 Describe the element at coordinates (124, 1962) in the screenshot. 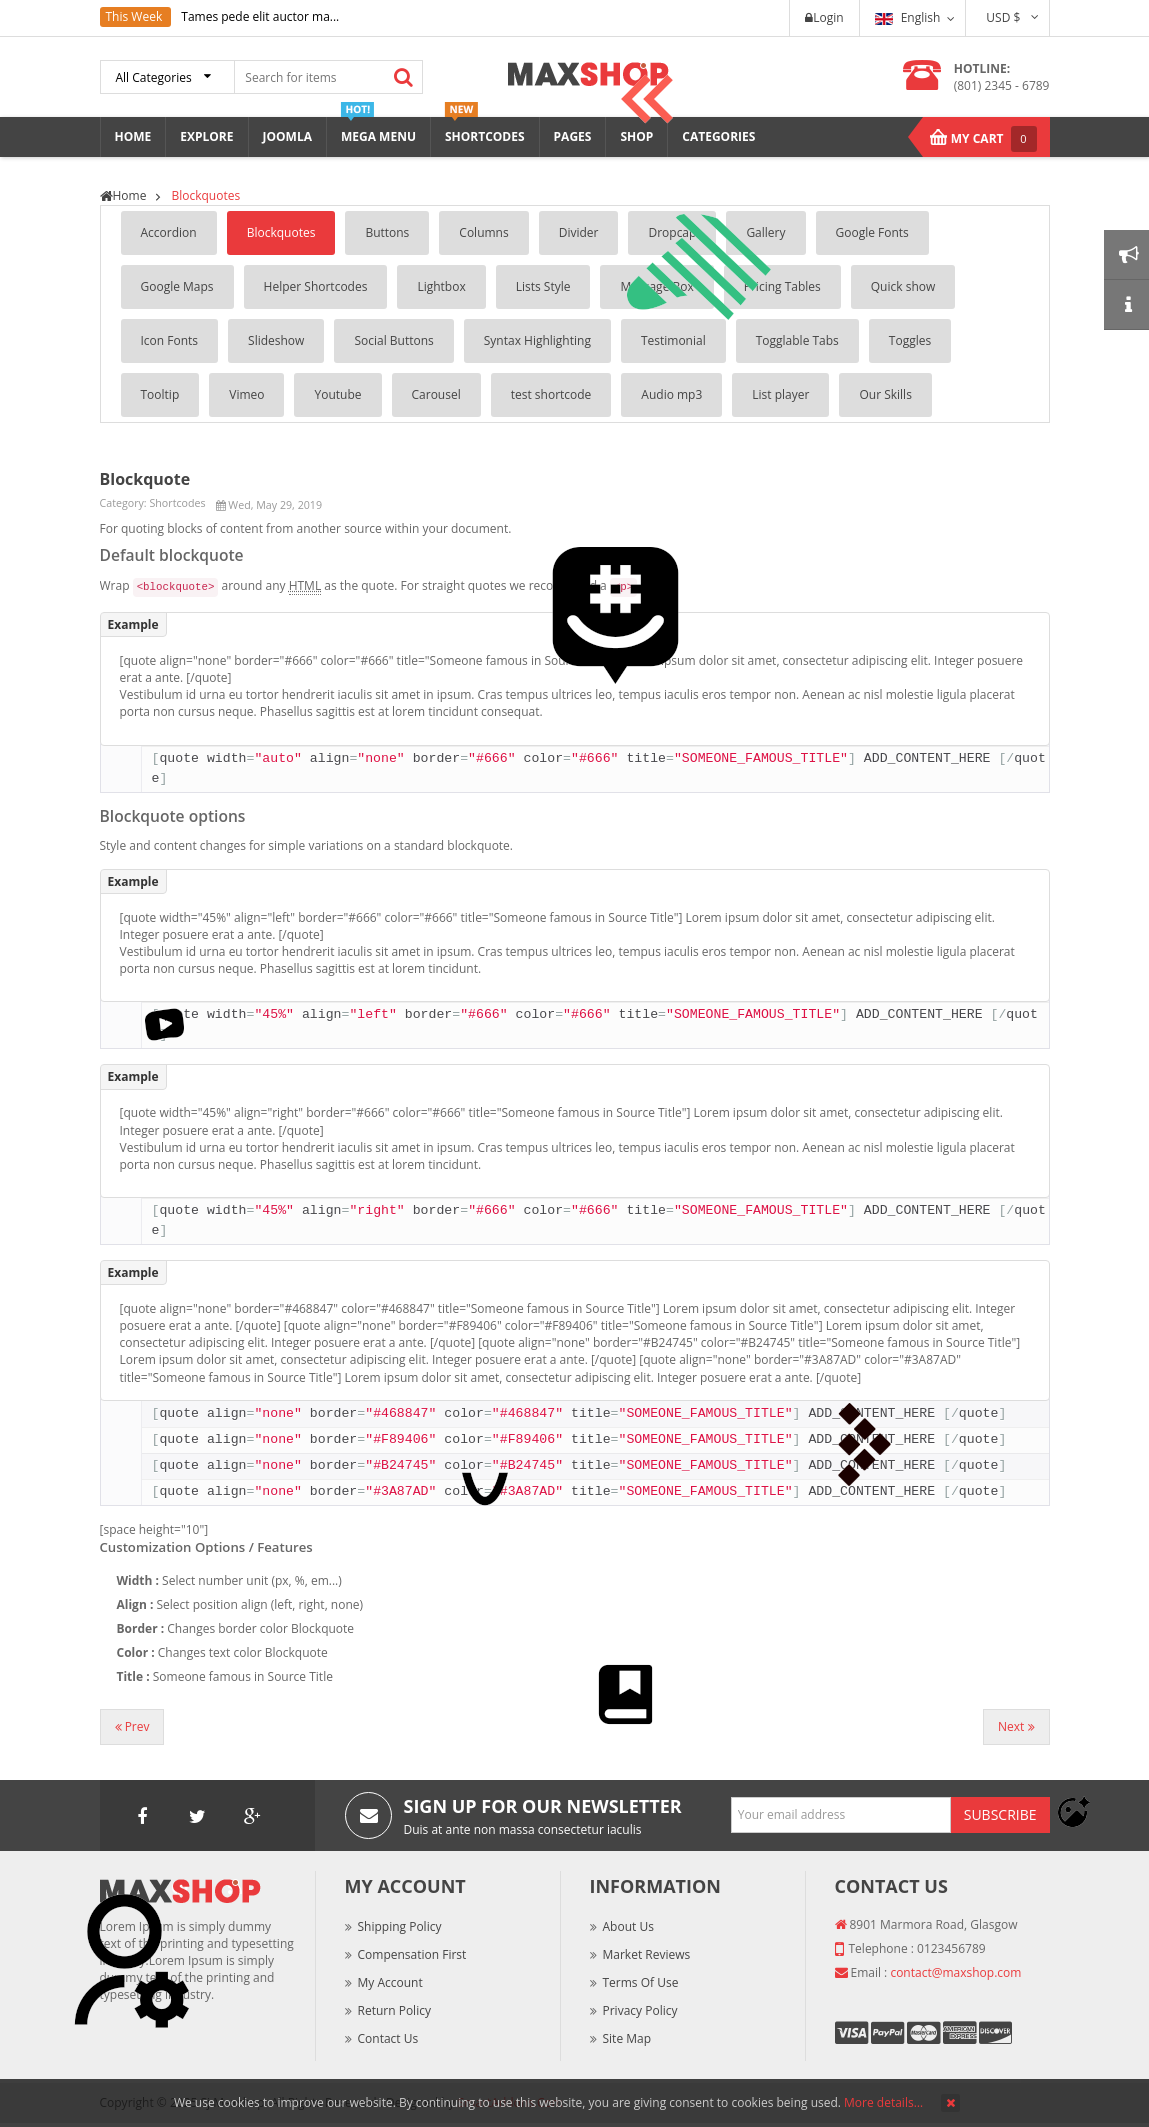

I see `access user account settings` at that location.